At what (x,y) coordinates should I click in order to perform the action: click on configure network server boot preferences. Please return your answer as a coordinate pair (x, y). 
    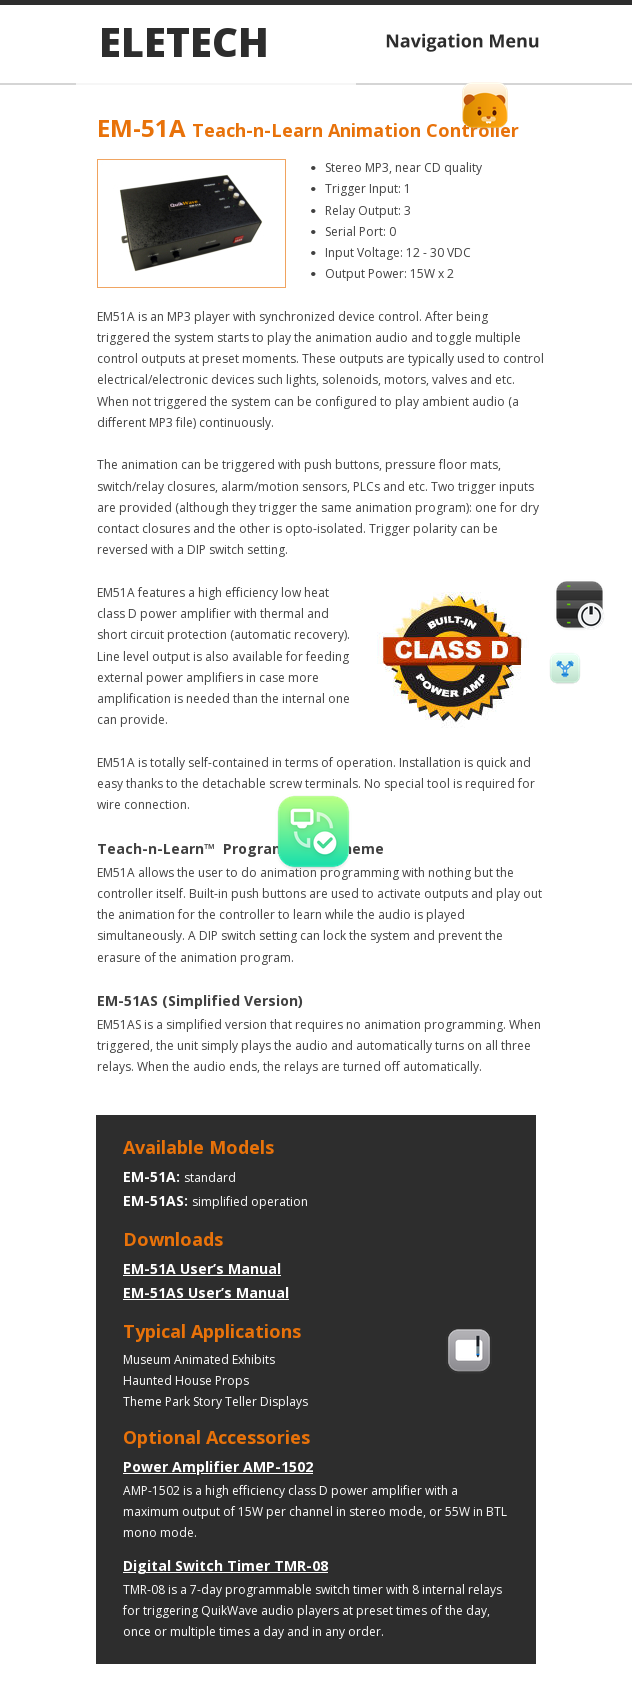
    Looking at the image, I should click on (579, 604).